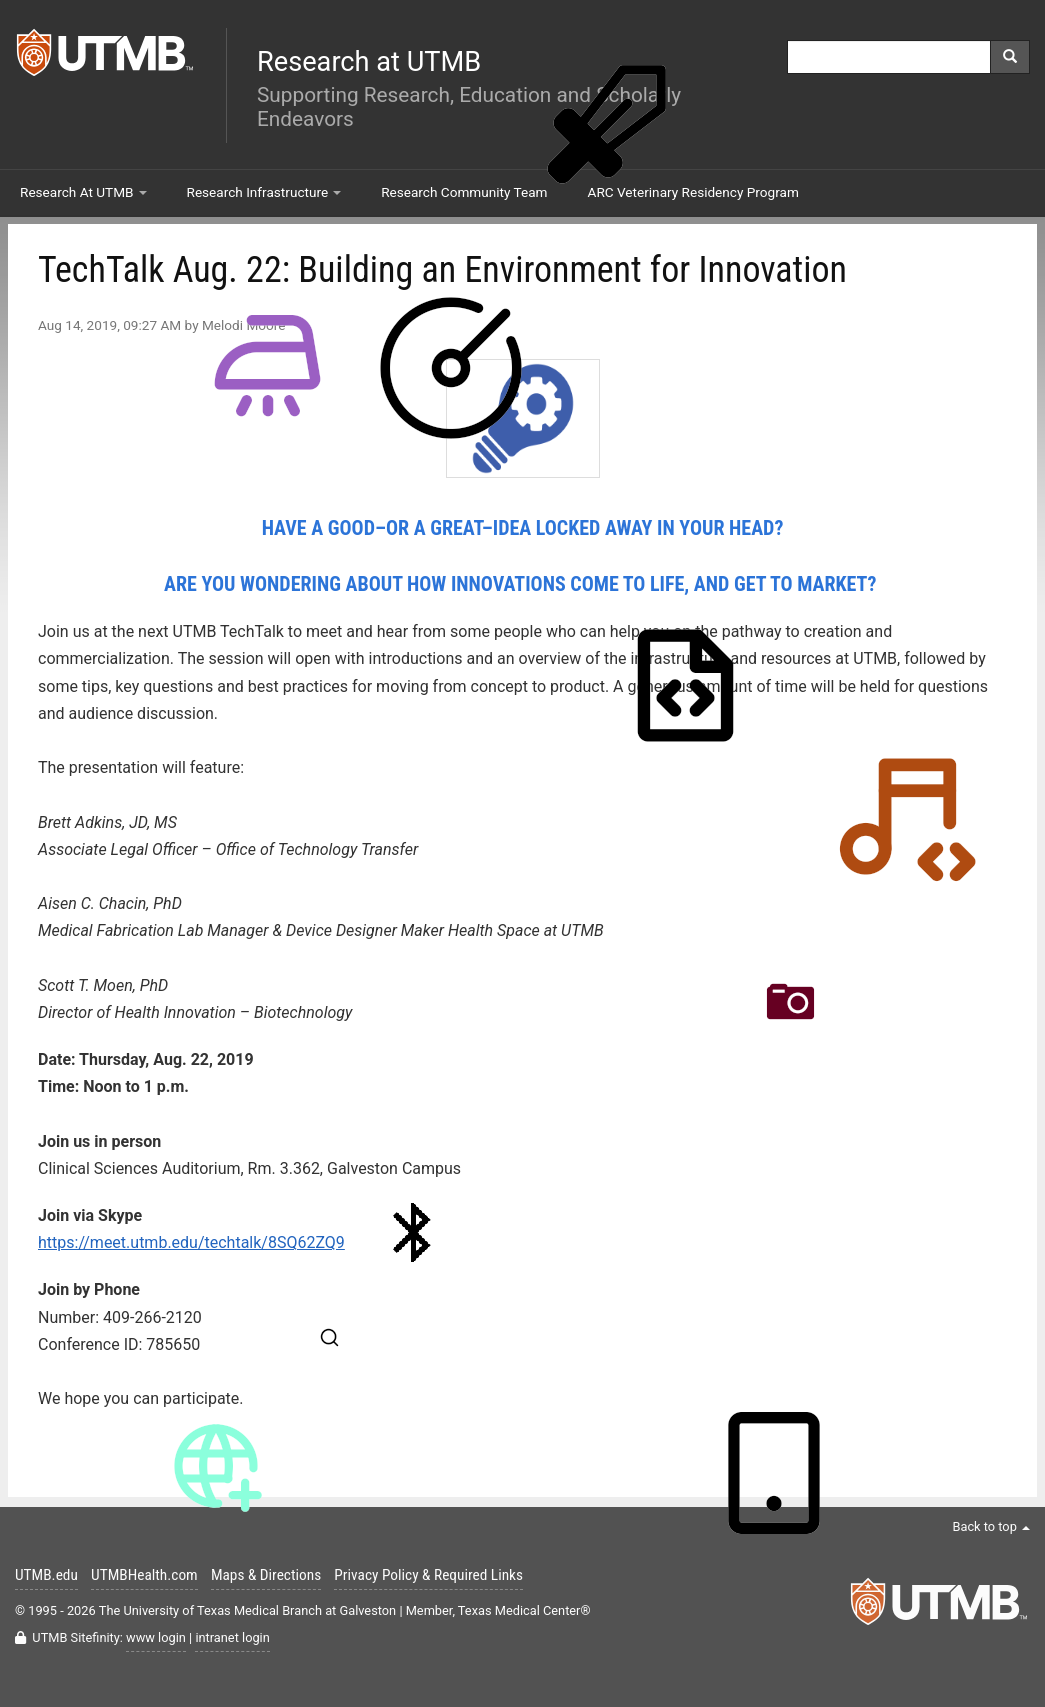  I want to click on access combat or battle features, so click(608, 122).